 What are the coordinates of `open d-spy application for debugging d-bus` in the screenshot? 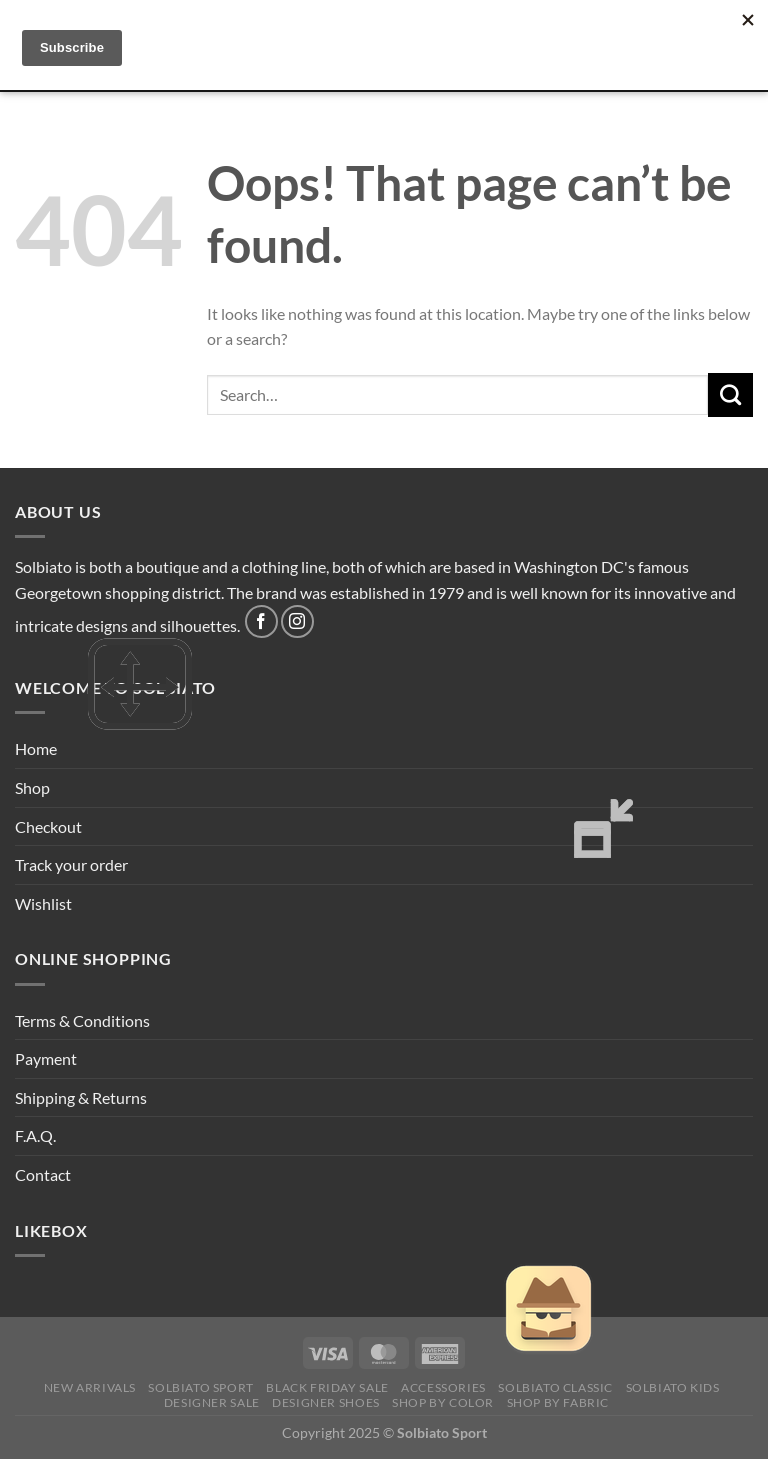 It's located at (548, 1308).